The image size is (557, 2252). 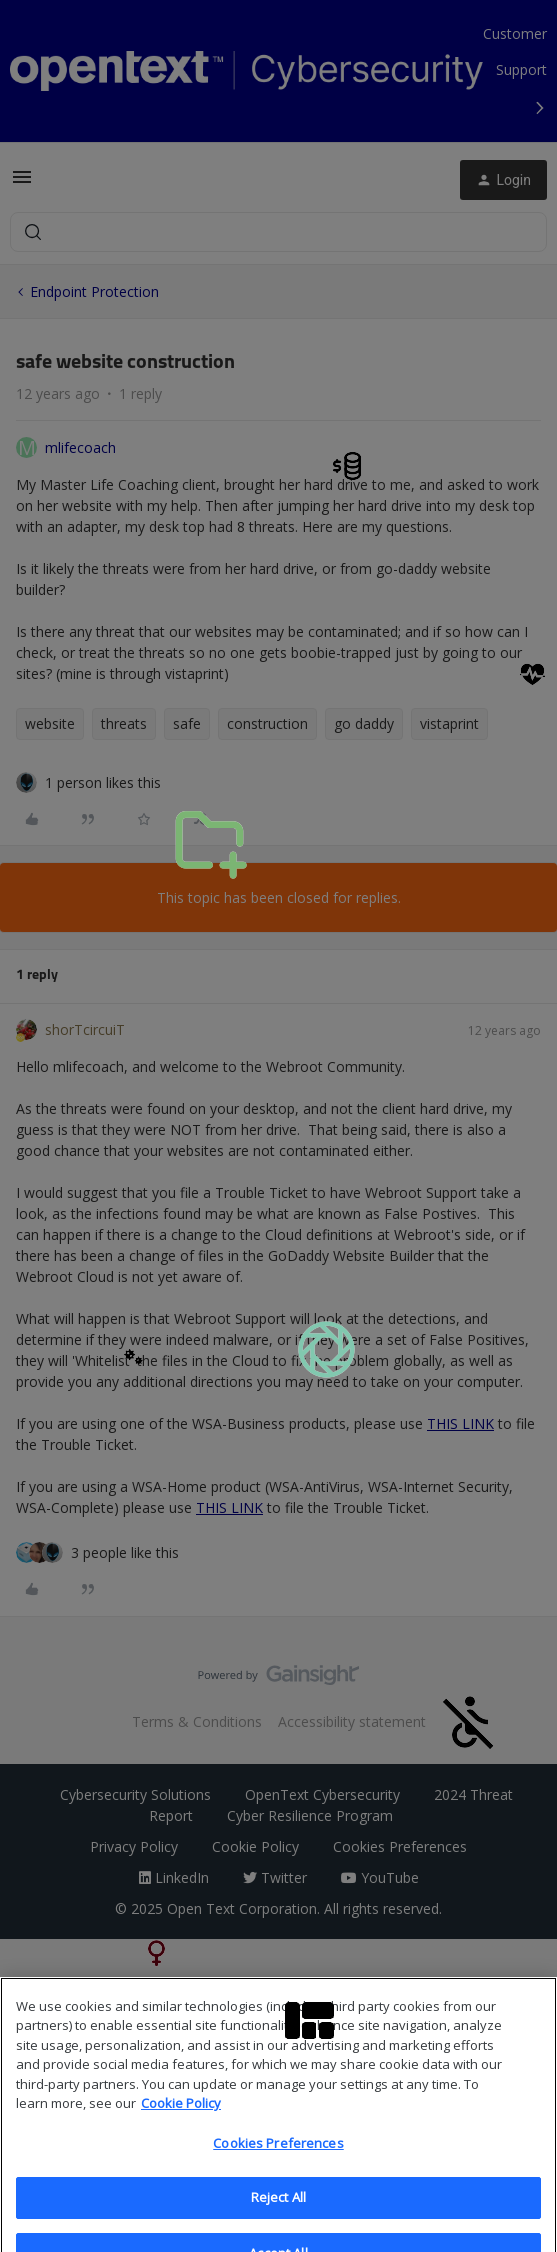 I want to click on track your fitness and health metrics, so click(x=532, y=674).